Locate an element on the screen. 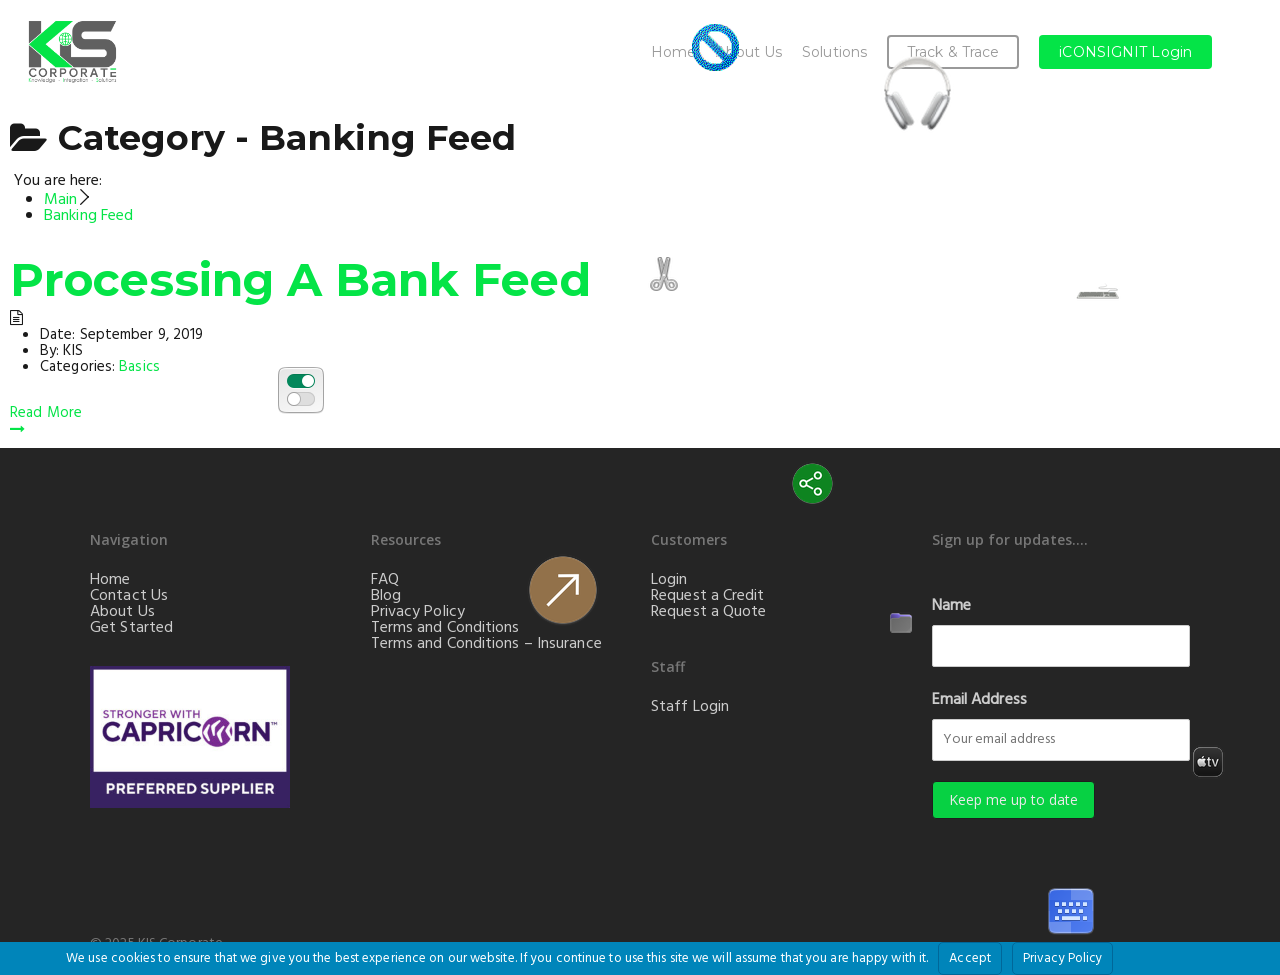  indicates a symbolic link or shortcut to another file is located at coordinates (563, 590).